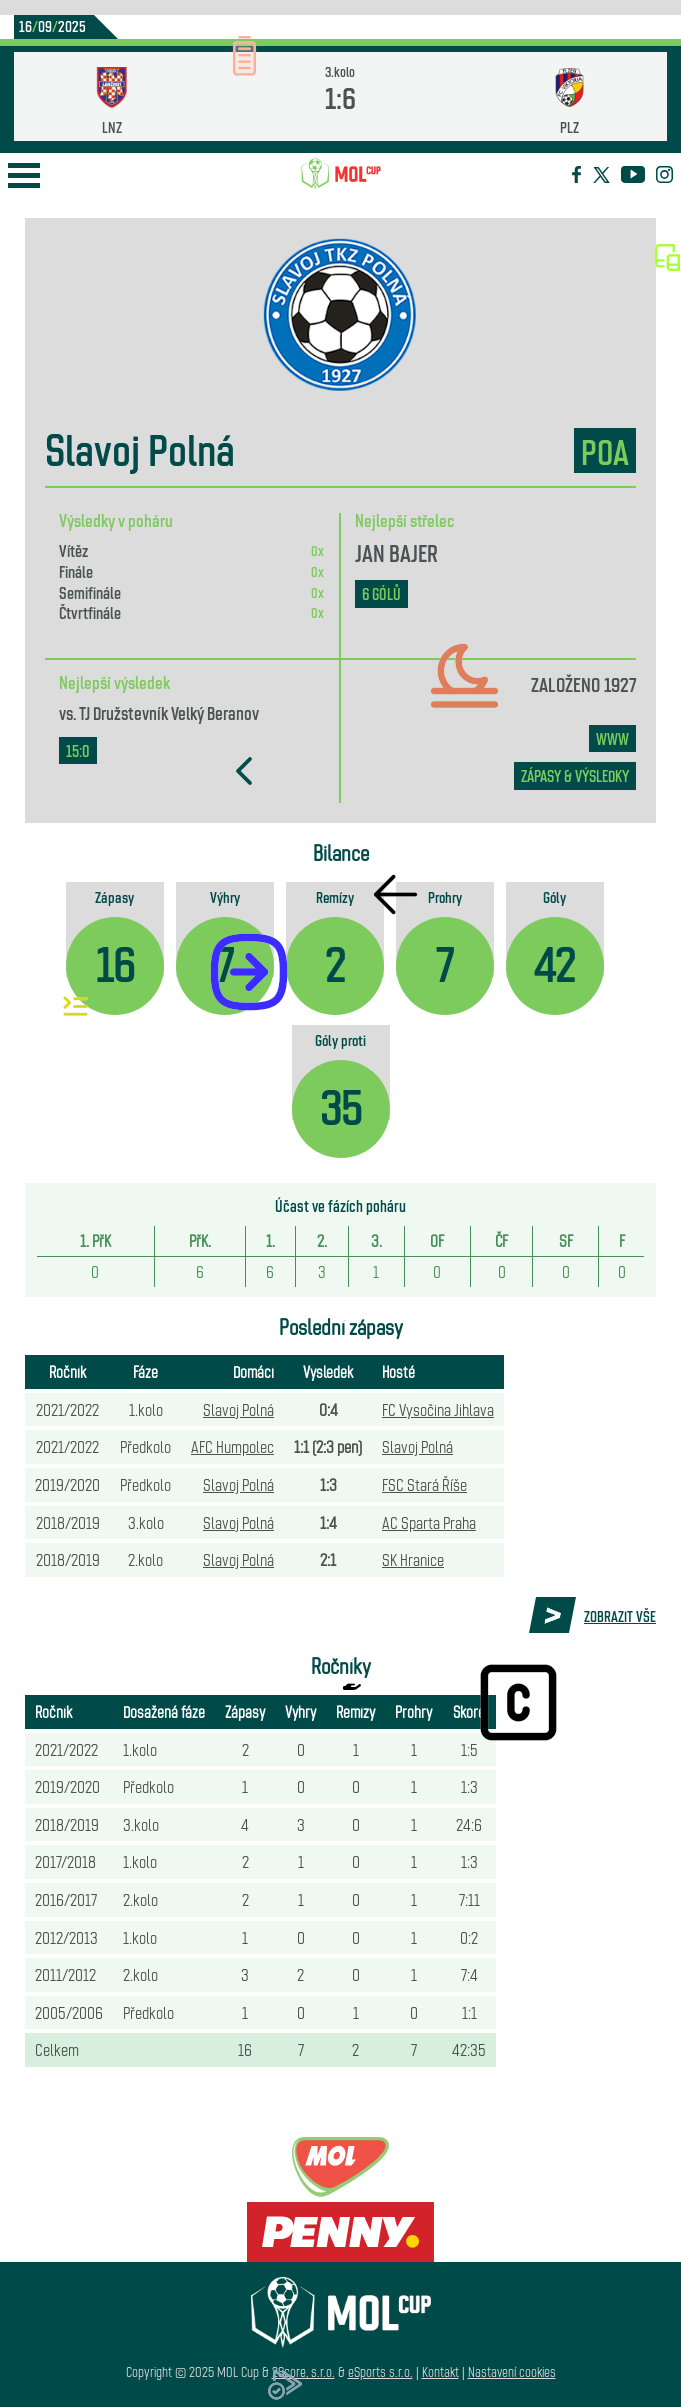 Image resolution: width=681 pixels, height=2407 pixels. I want to click on run all tests with code coverage, so click(285, 2383).